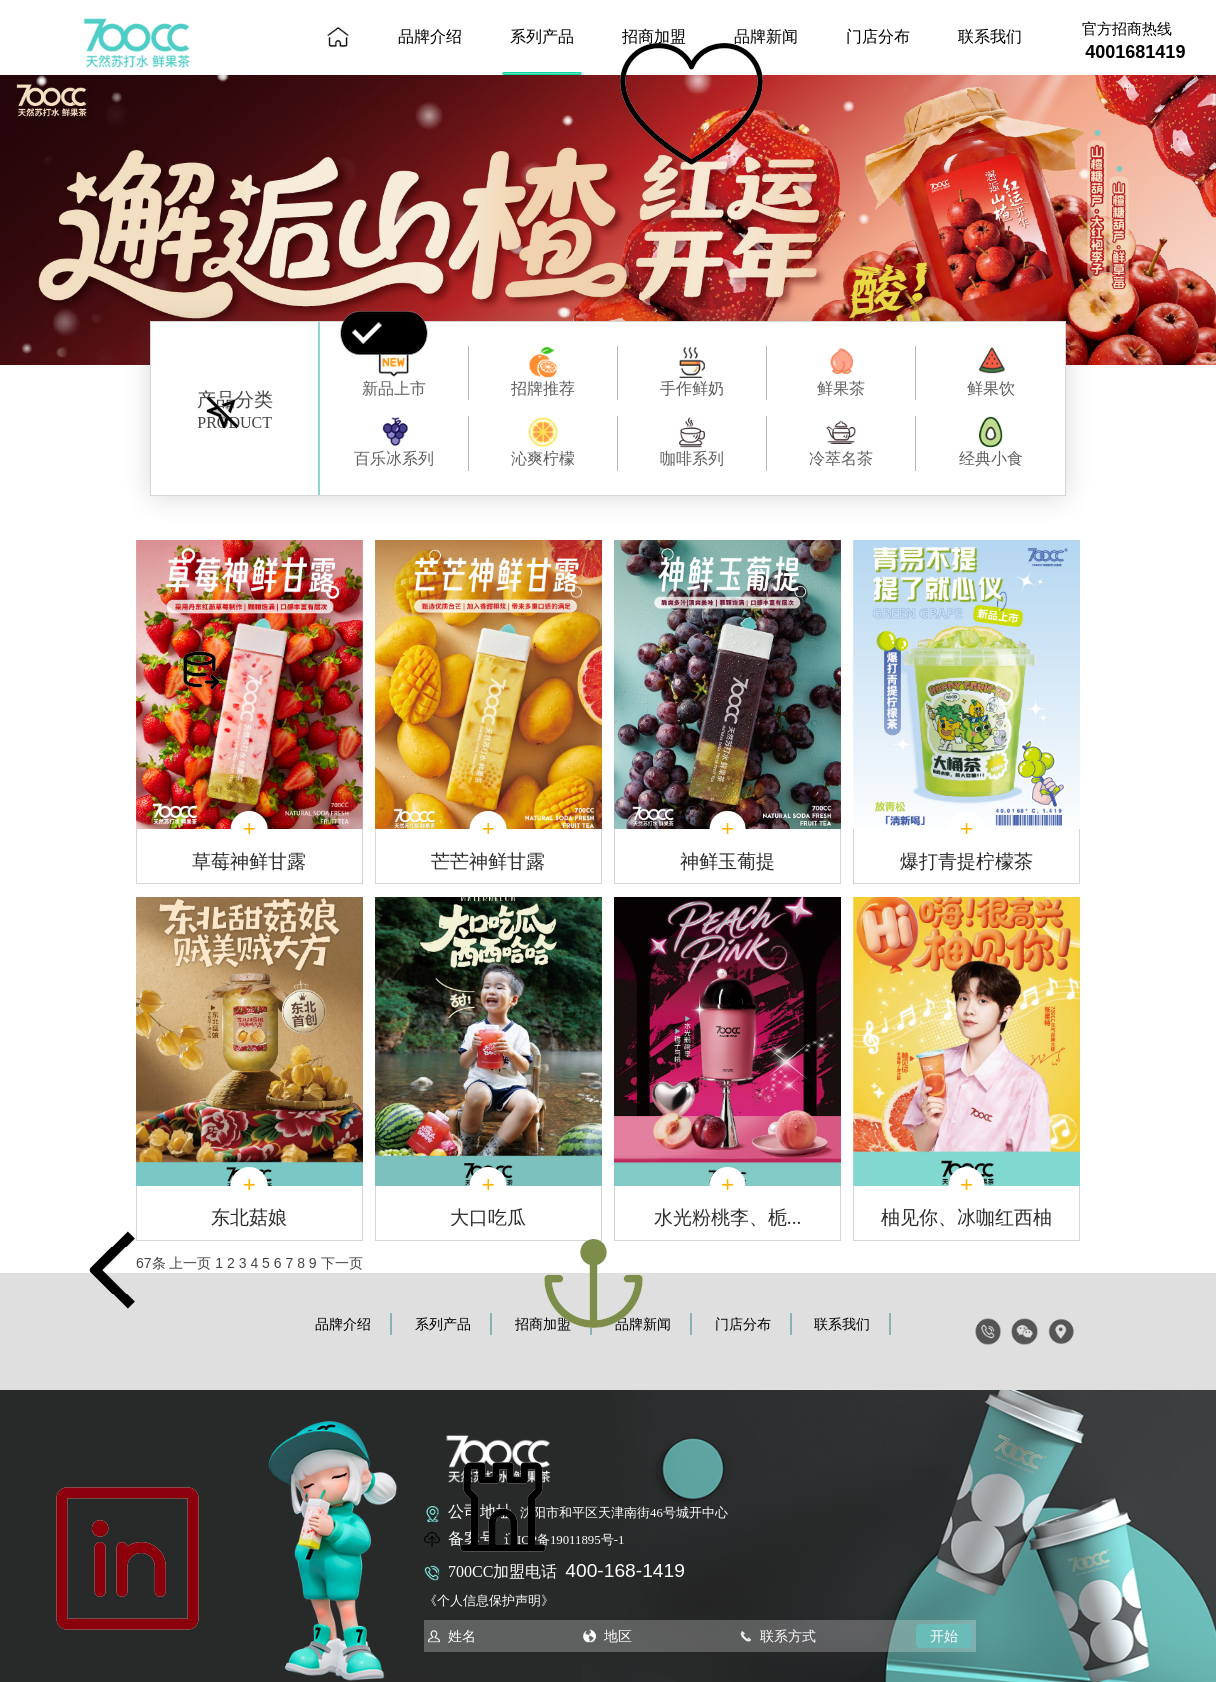  I want to click on export data from database, so click(199, 669).